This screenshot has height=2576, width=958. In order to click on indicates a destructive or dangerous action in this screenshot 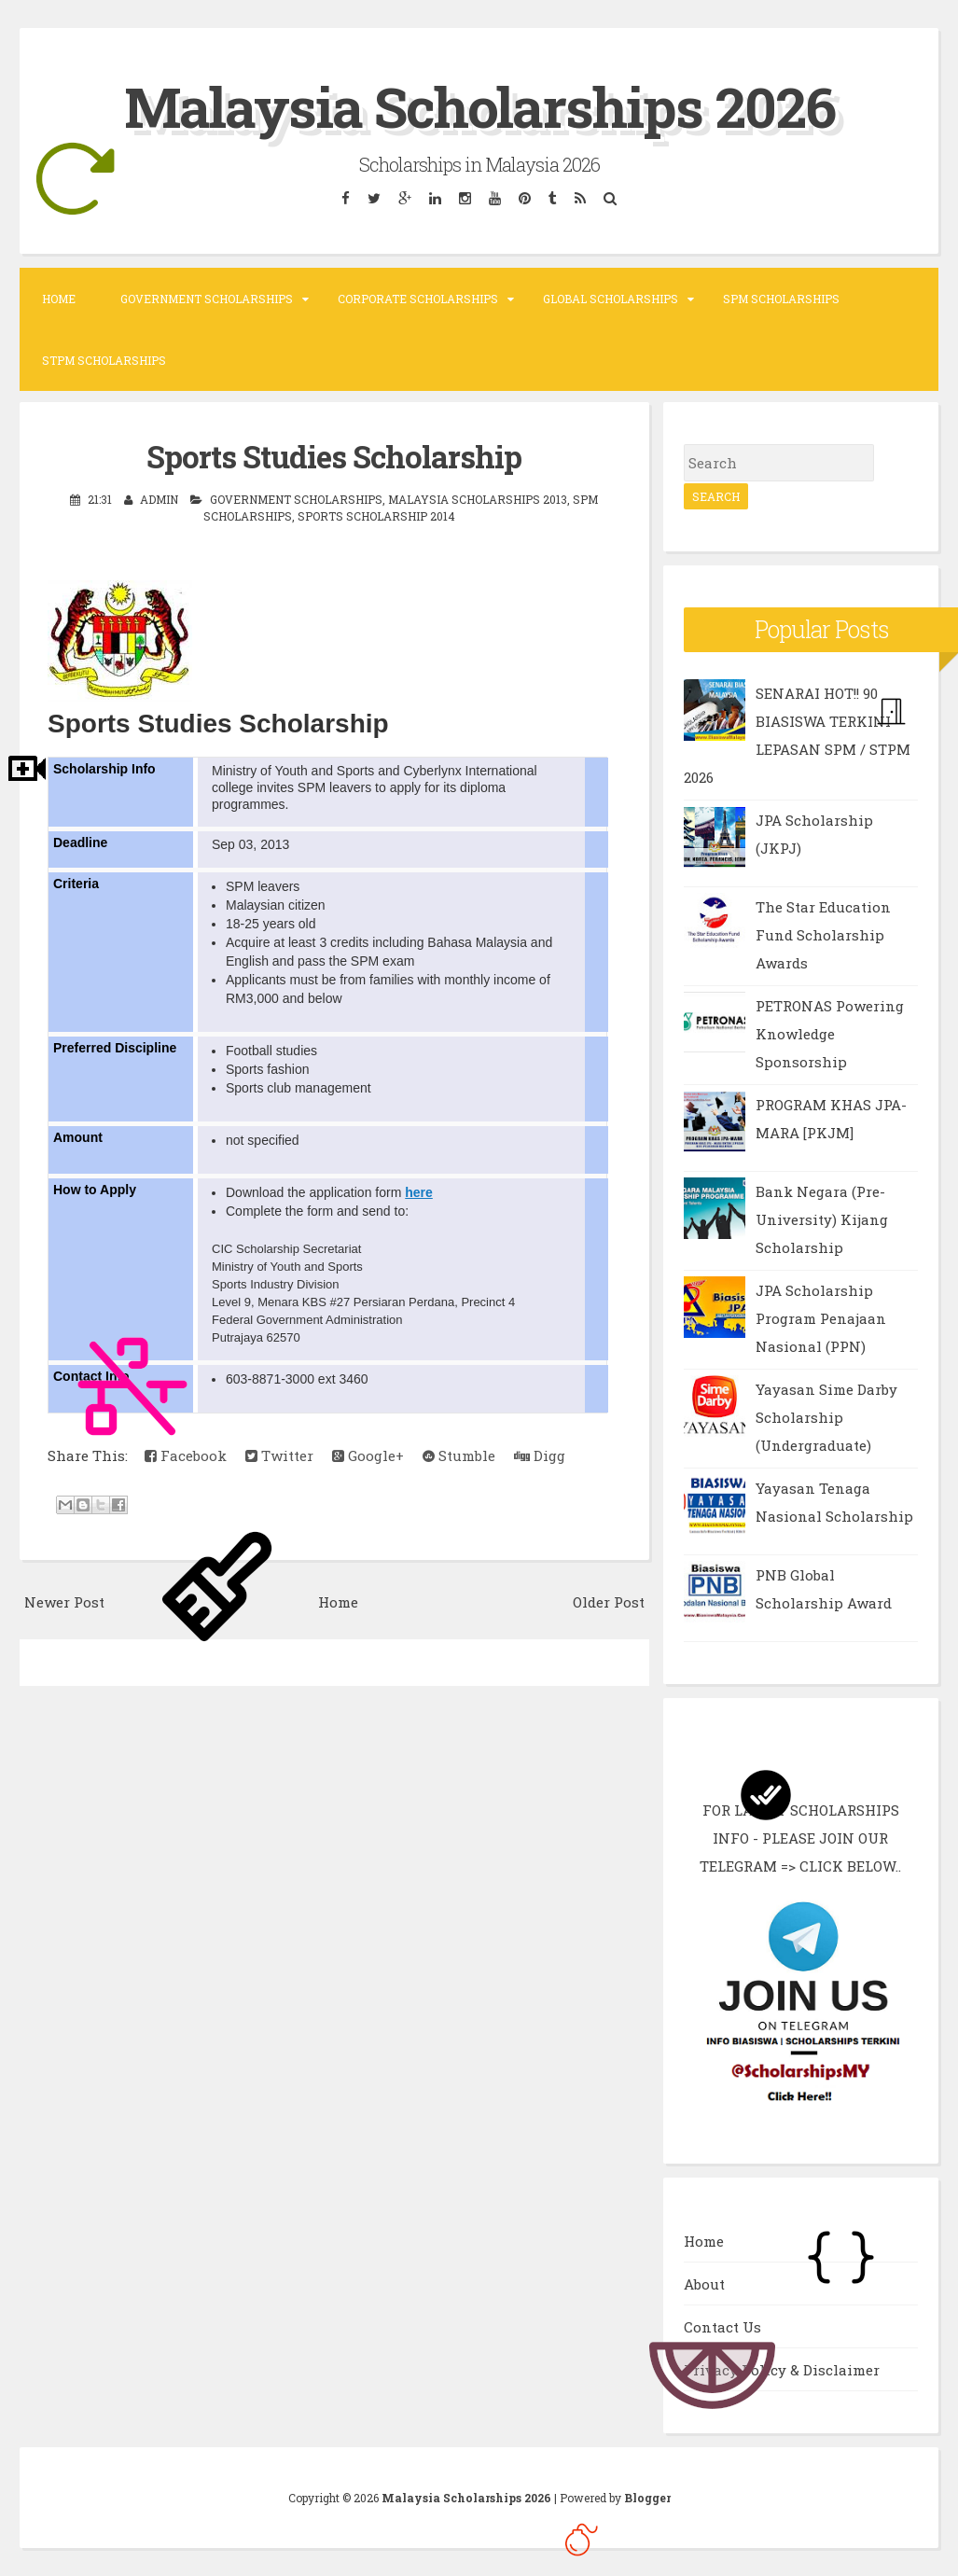, I will do `click(579, 2539)`.